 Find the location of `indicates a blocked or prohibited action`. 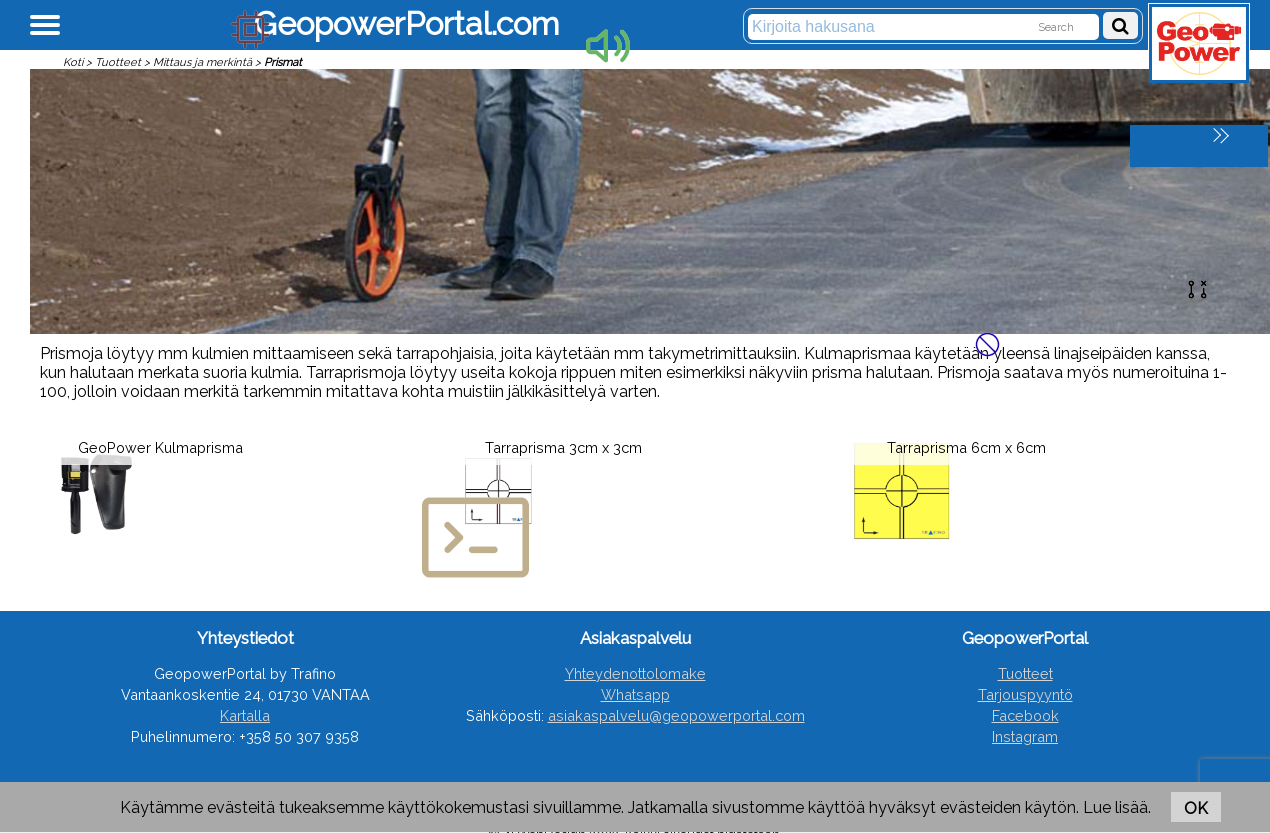

indicates a blocked or prohibited action is located at coordinates (987, 344).